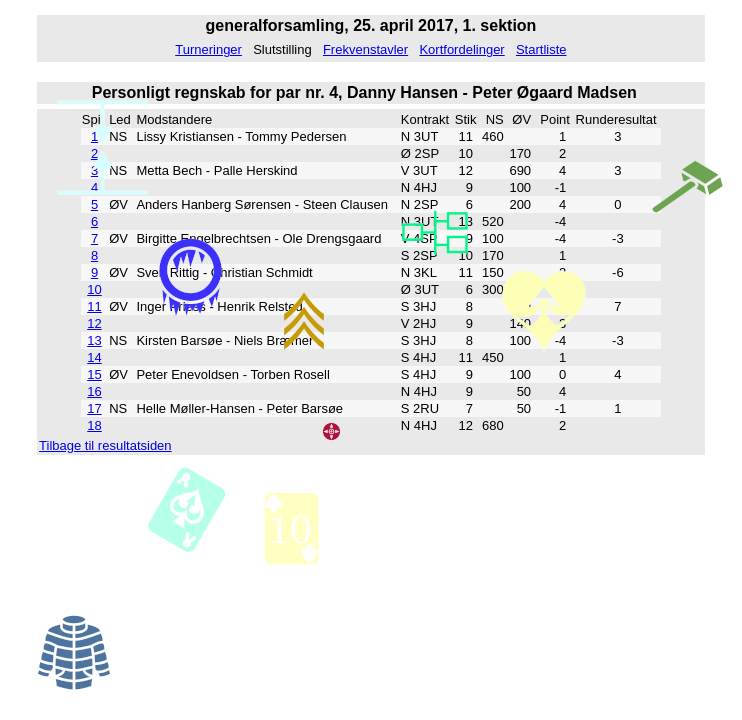  What do you see at coordinates (304, 321) in the screenshot?
I see `indicates sergeant rank or military status` at bounding box center [304, 321].